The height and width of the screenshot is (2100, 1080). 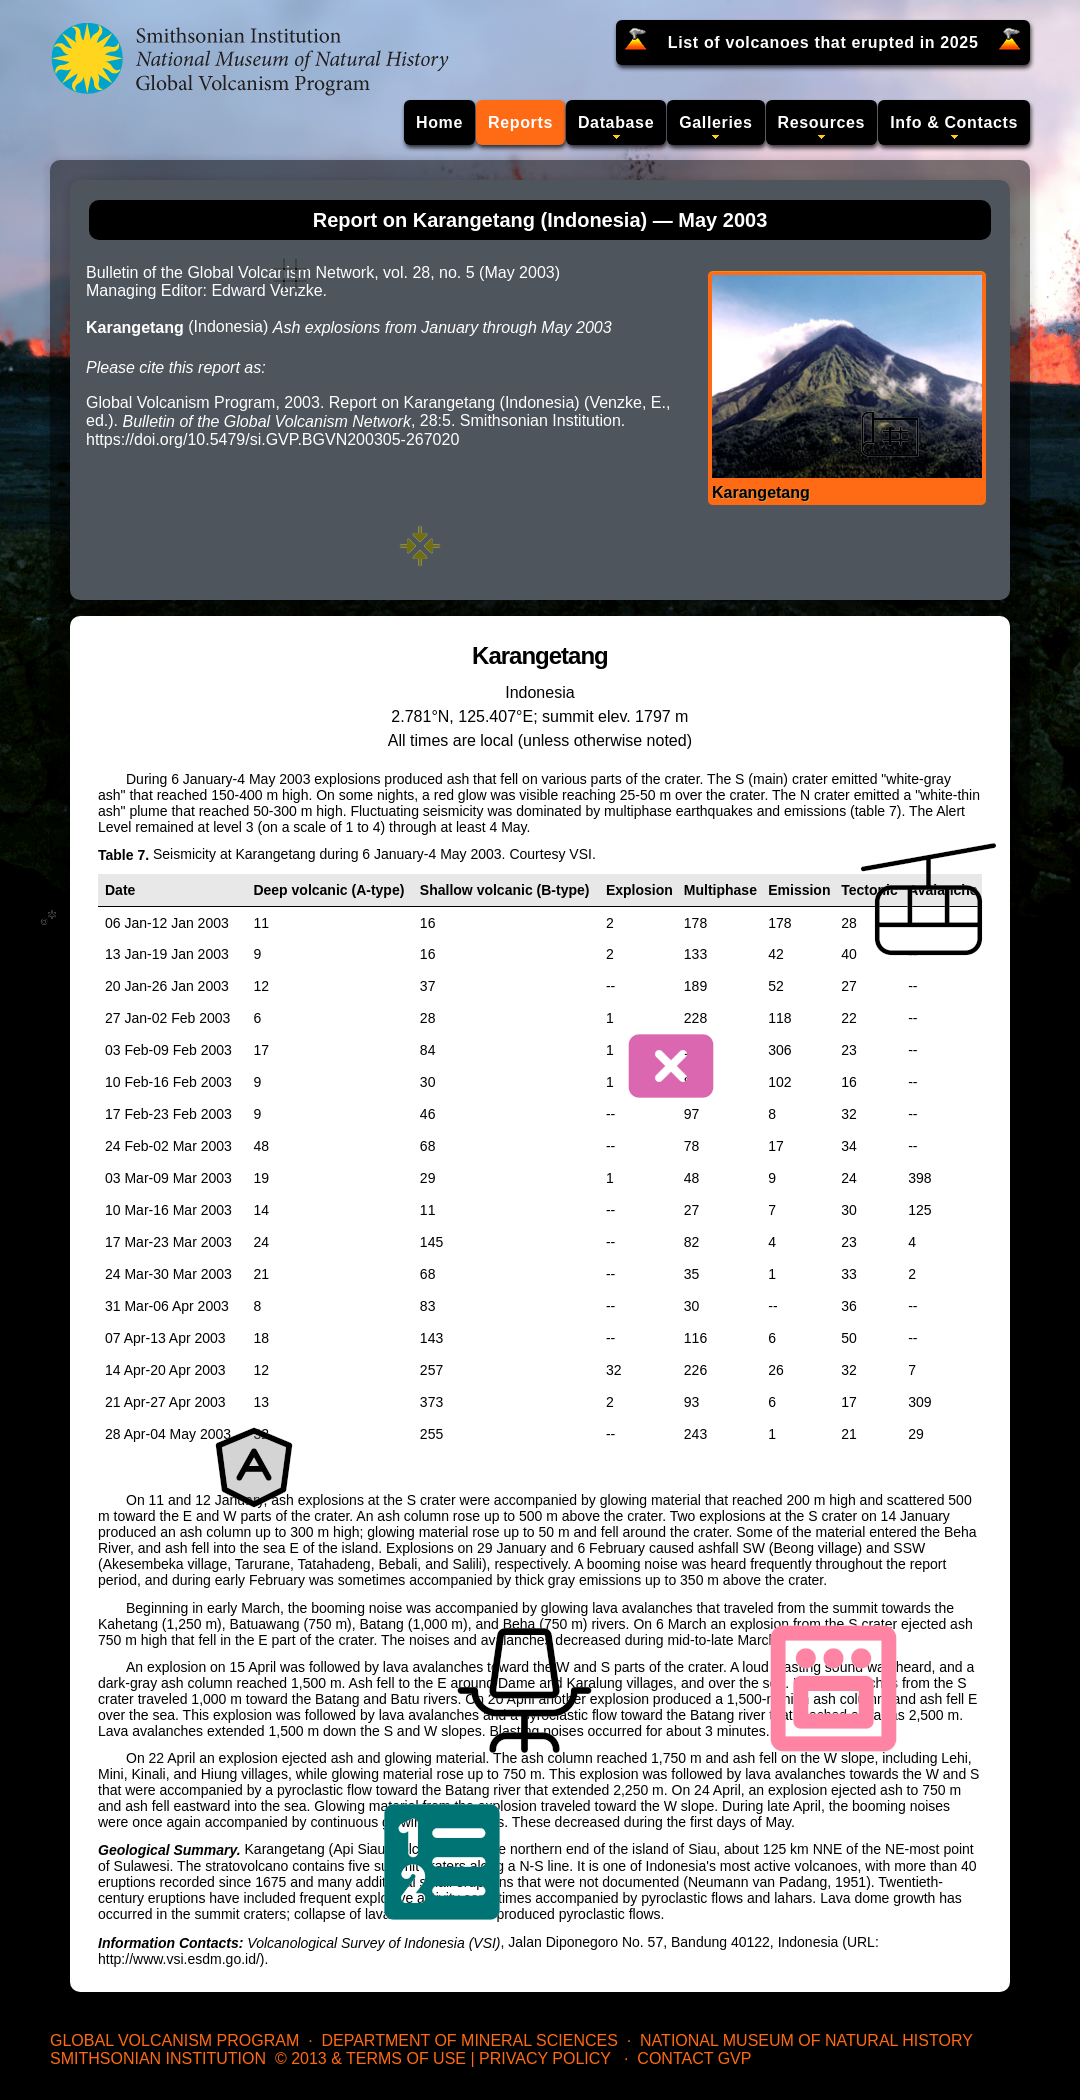 I want to click on close the current window, so click(x=671, y=1066).